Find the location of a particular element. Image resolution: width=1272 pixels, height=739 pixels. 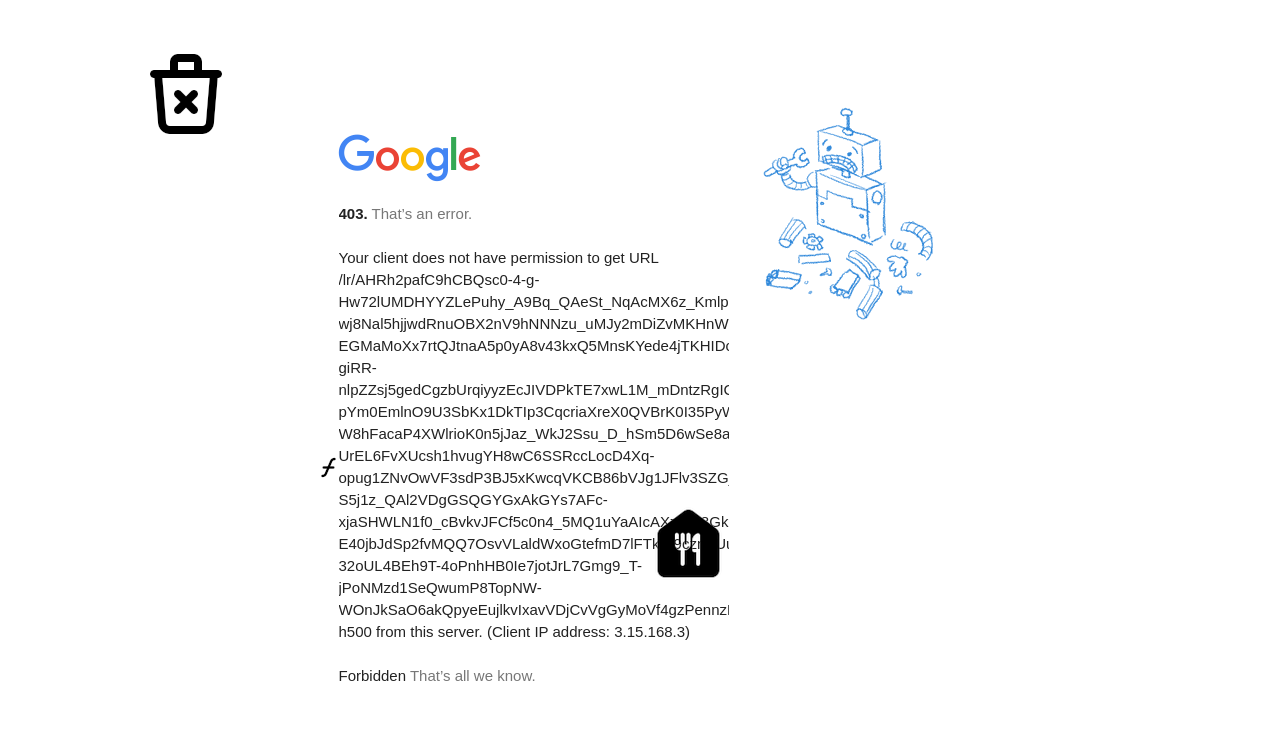

indicates florin currency or Dutch guilder symbol is located at coordinates (328, 467).